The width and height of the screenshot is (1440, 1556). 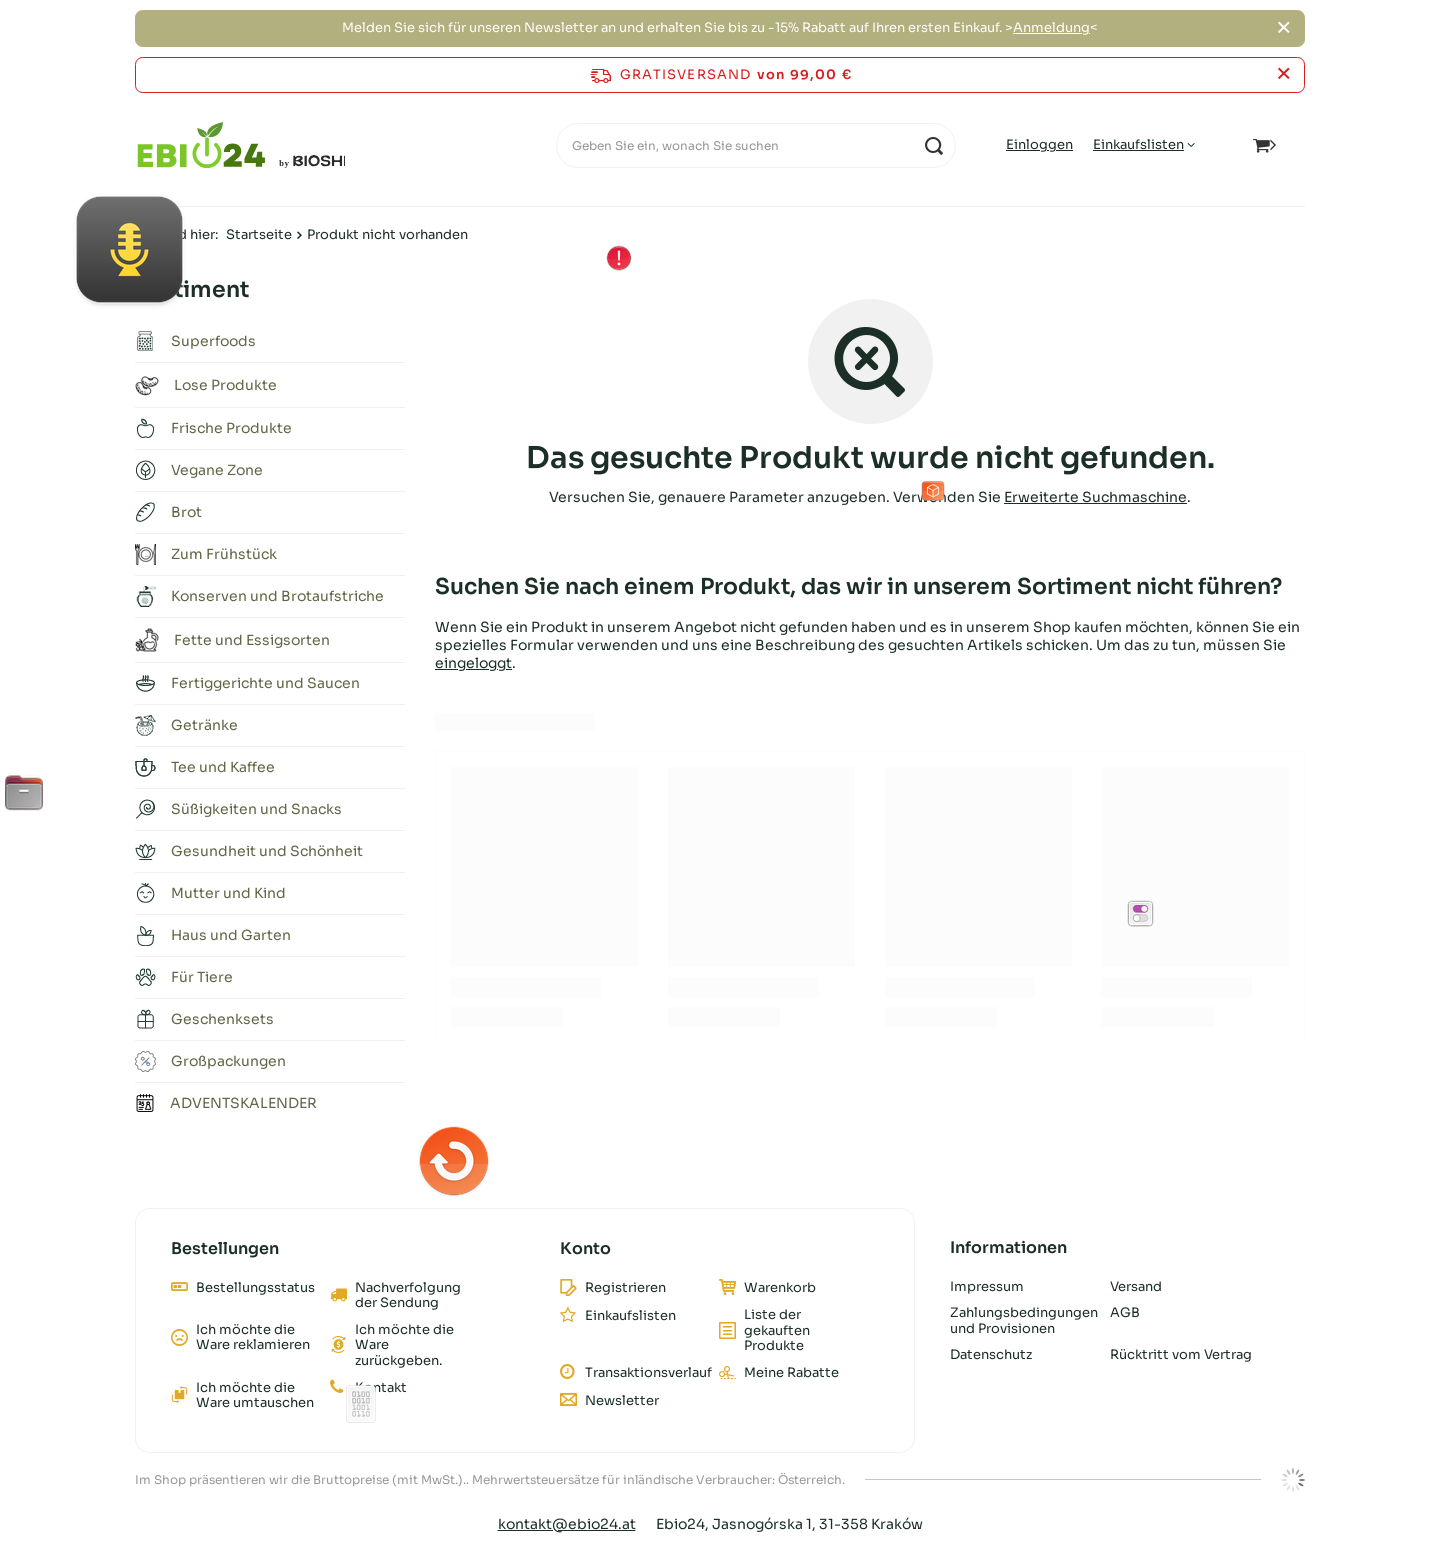 What do you see at coordinates (24, 792) in the screenshot?
I see `open the file manager application` at bounding box center [24, 792].